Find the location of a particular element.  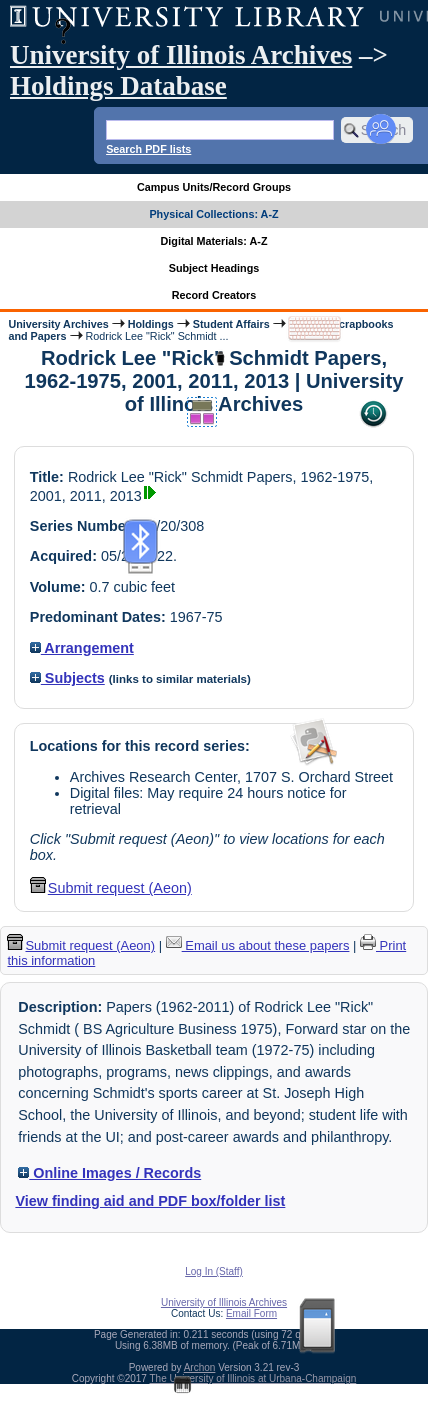

a connected bluetooth device is located at coordinates (140, 546).